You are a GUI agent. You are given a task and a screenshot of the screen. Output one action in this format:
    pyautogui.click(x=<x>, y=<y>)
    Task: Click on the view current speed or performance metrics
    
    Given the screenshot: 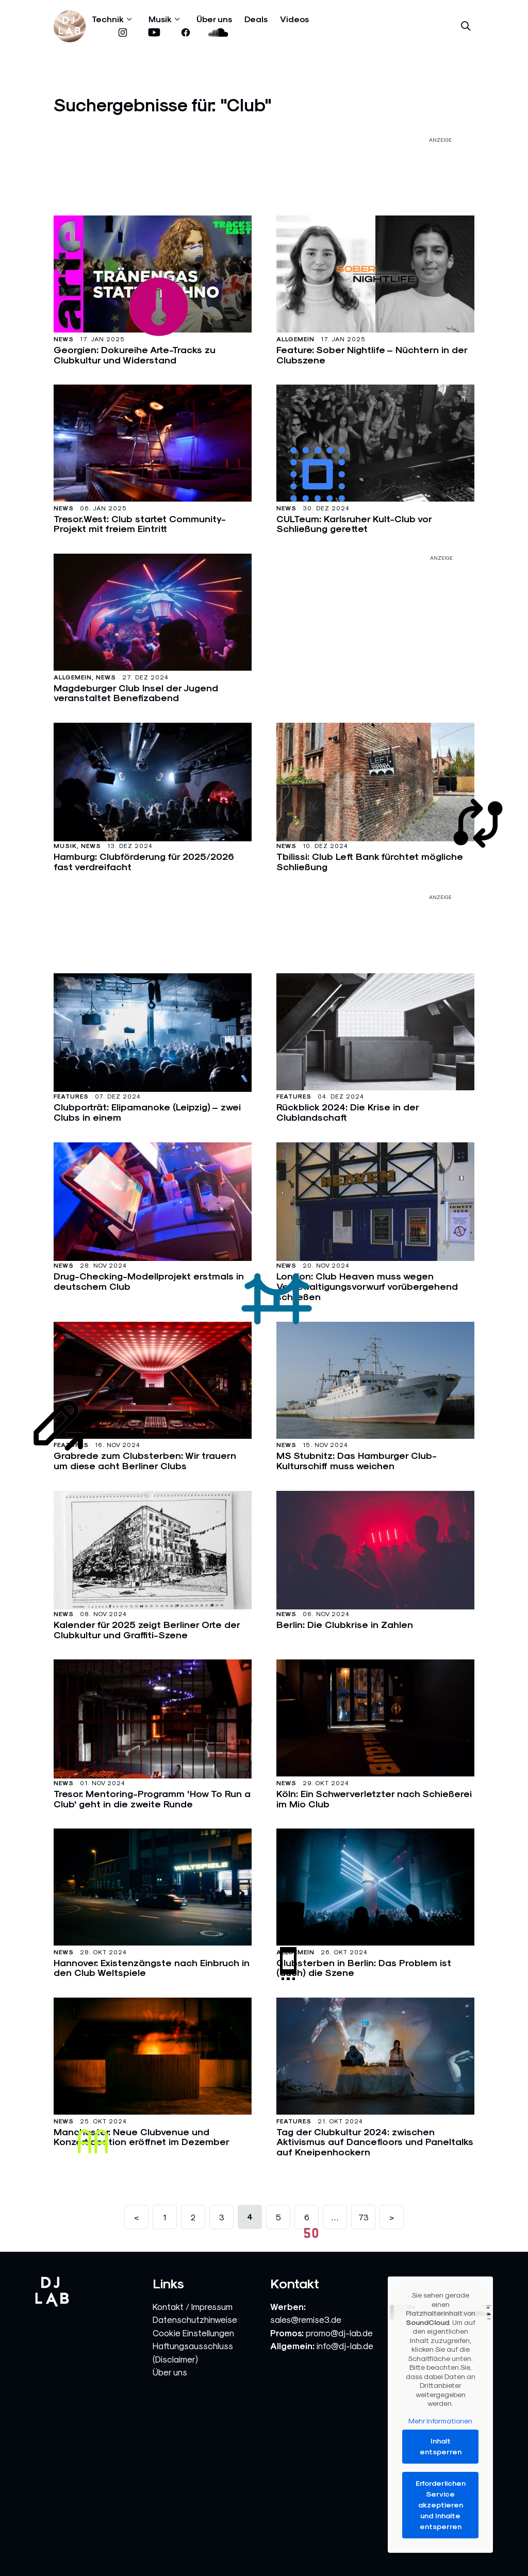 What is the action you would take?
    pyautogui.click(x=159, y=307)
    